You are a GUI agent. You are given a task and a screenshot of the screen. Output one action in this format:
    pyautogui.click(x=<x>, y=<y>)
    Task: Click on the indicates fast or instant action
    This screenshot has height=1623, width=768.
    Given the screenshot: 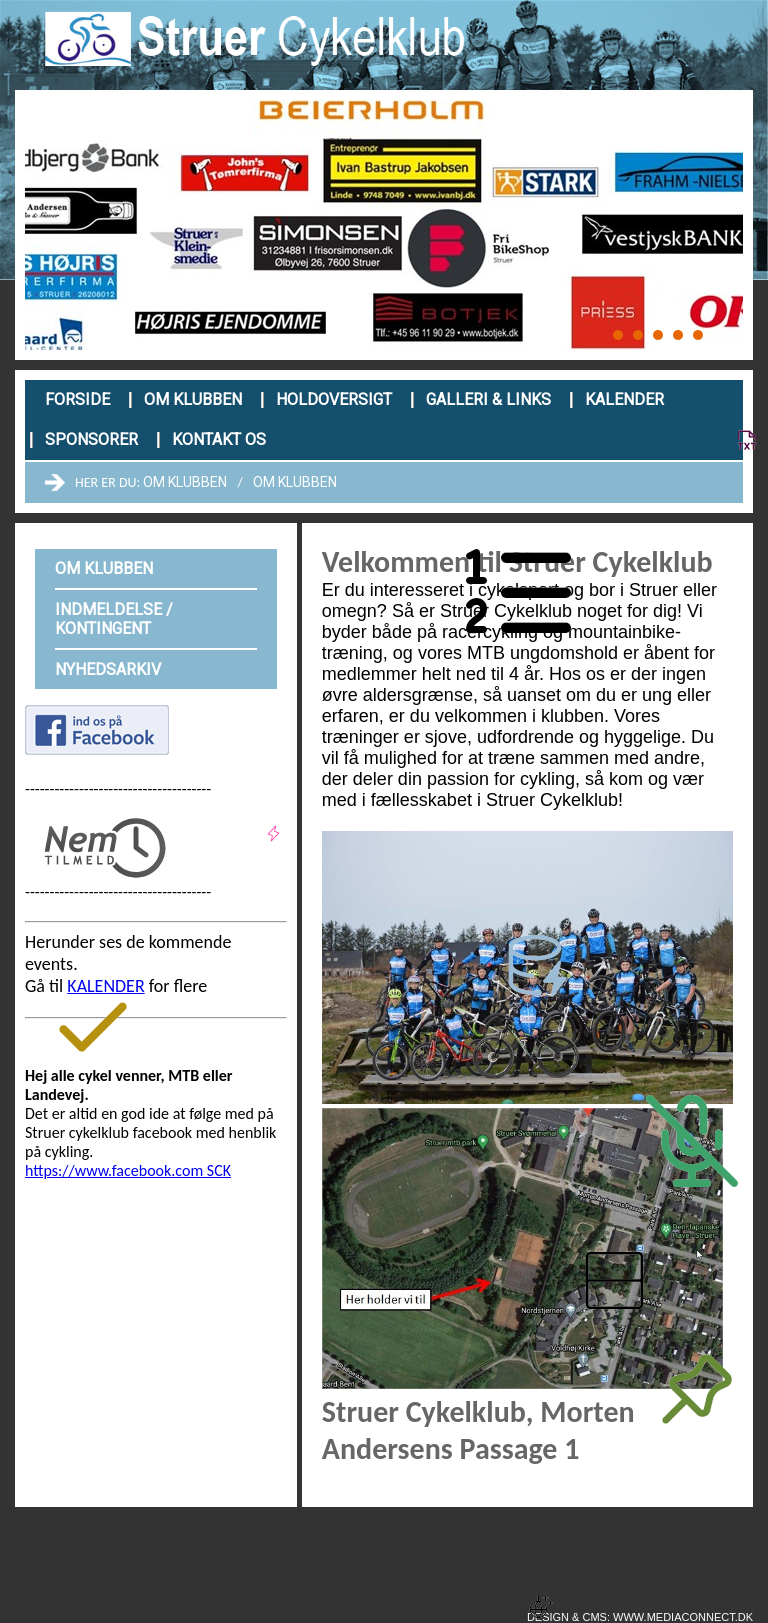 What is the action you would take?
    pyautogui.click(x=273, y=833)
    